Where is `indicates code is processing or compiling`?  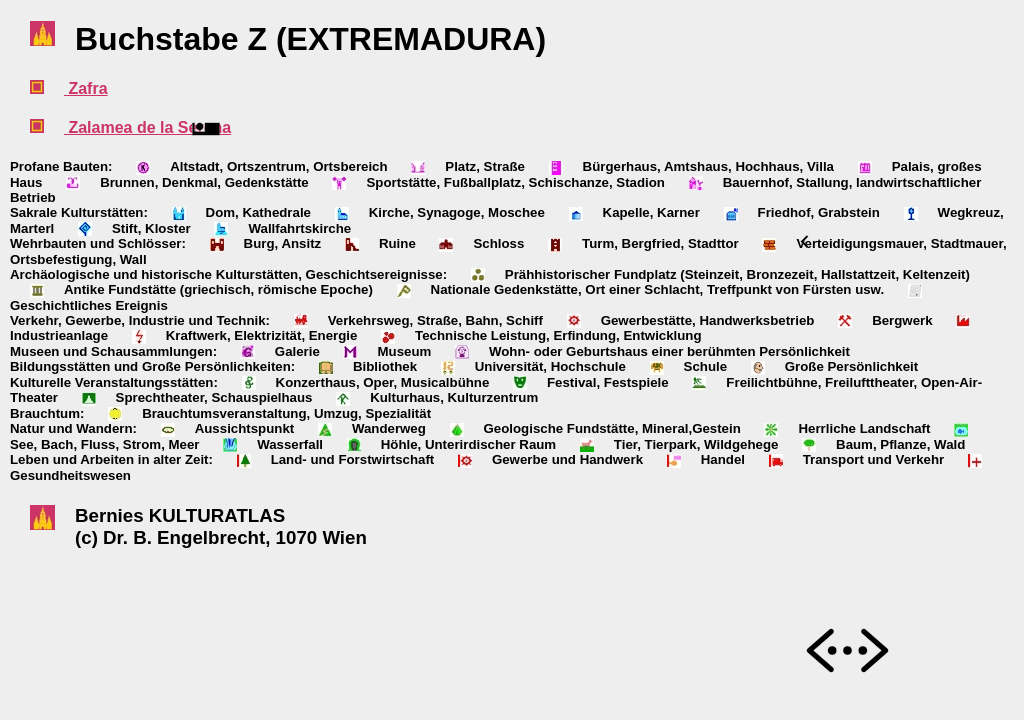 indicates code is processing or compiling is located at coordinates (847, 650).